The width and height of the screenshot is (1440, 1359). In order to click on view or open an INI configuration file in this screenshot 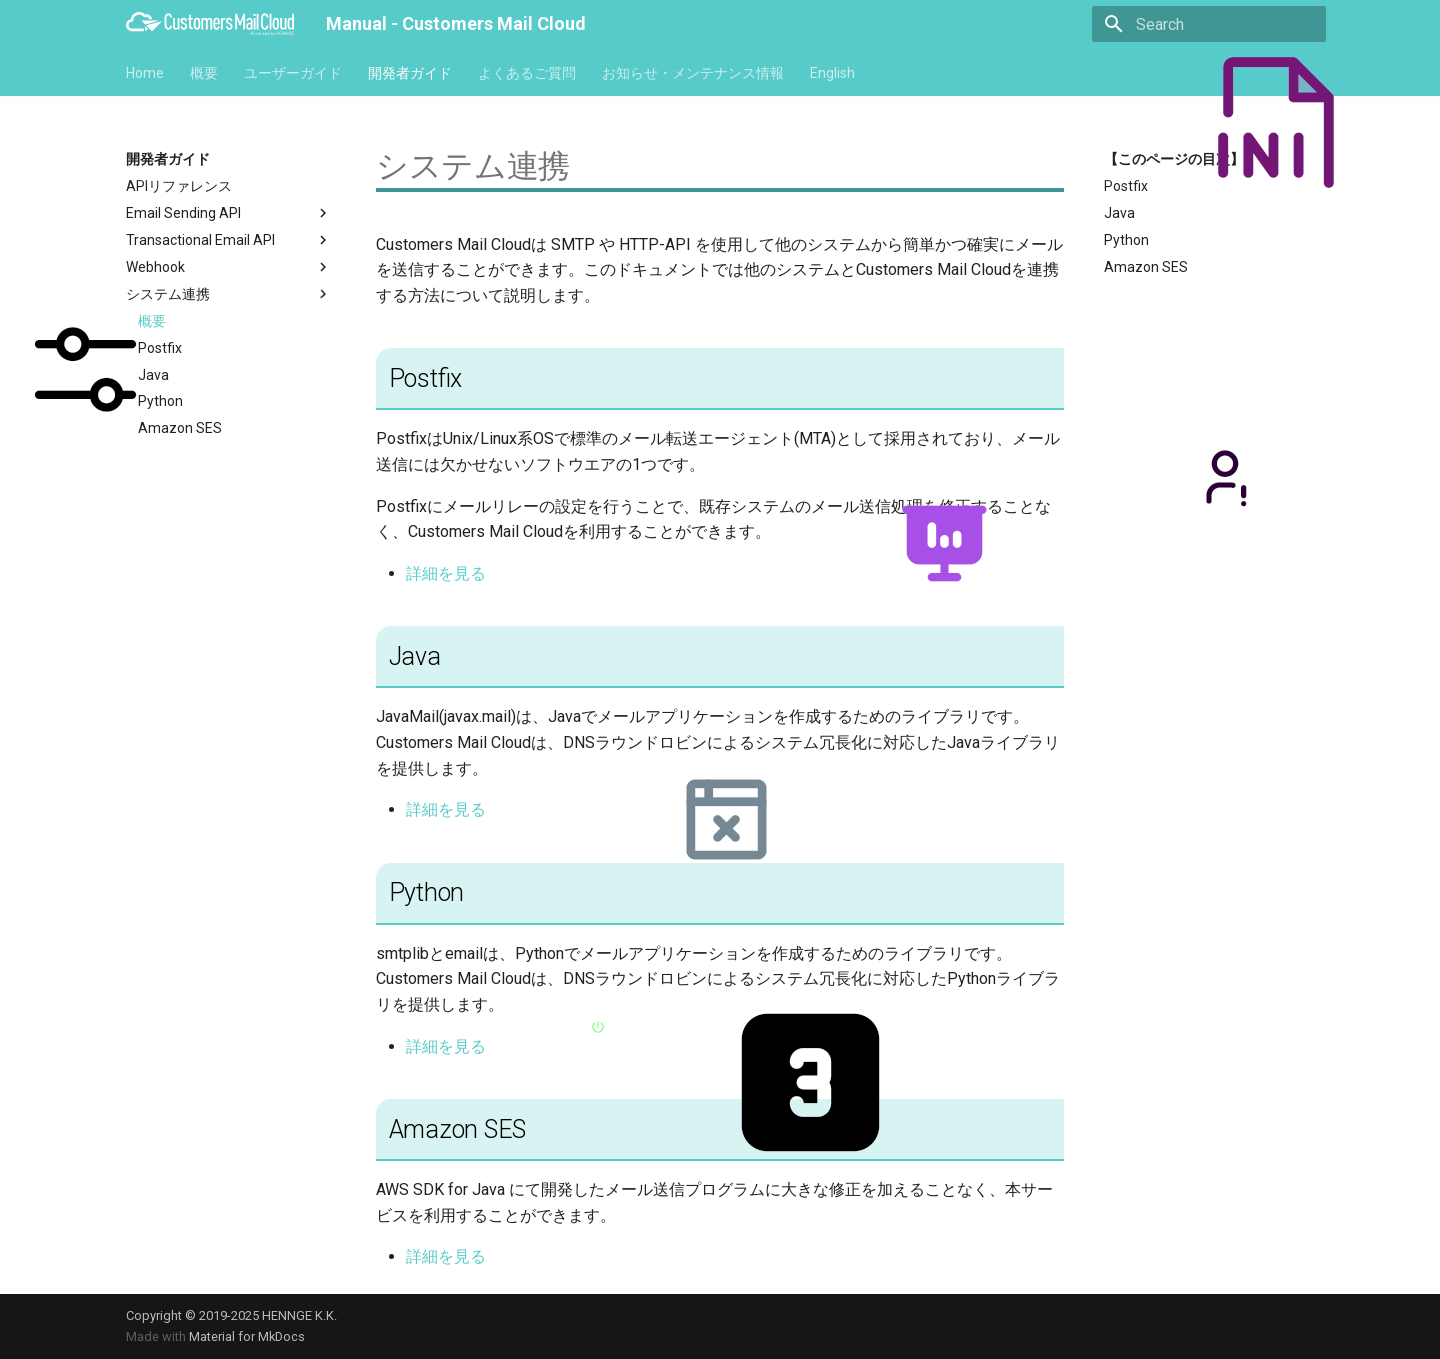, I will do `click(1278, 122)`.